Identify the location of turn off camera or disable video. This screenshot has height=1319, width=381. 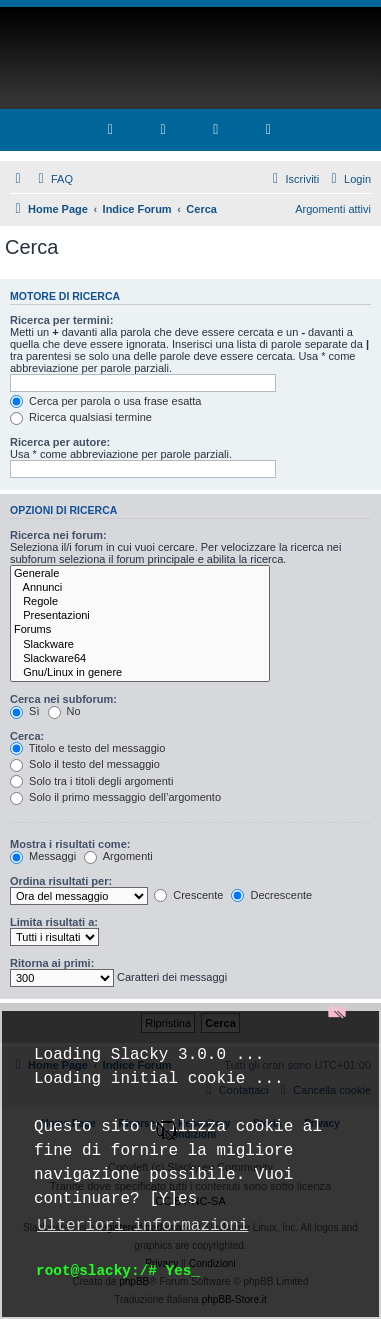
(337, 1012).